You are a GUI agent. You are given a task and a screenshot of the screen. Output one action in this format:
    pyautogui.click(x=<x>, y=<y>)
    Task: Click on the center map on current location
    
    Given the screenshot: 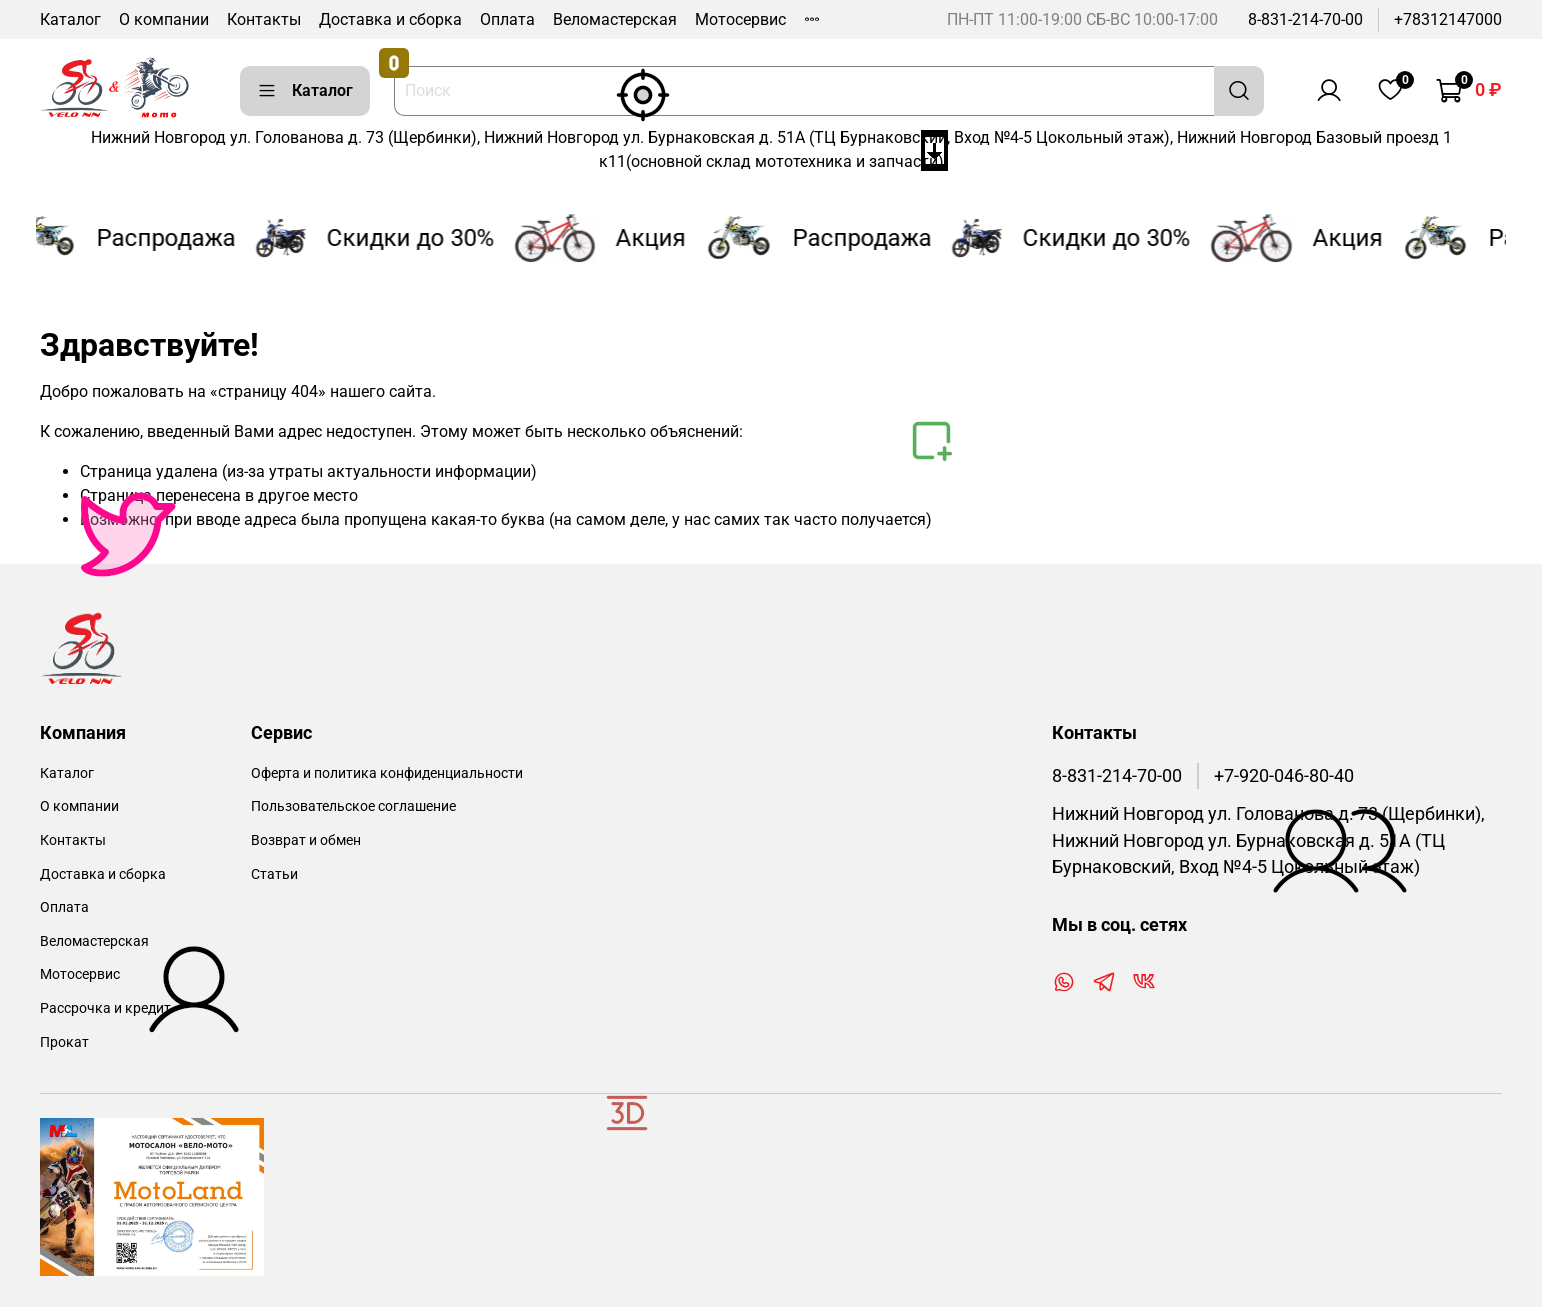 What is the action you would take?
    pyautogui.click(x=643, y=95)
    